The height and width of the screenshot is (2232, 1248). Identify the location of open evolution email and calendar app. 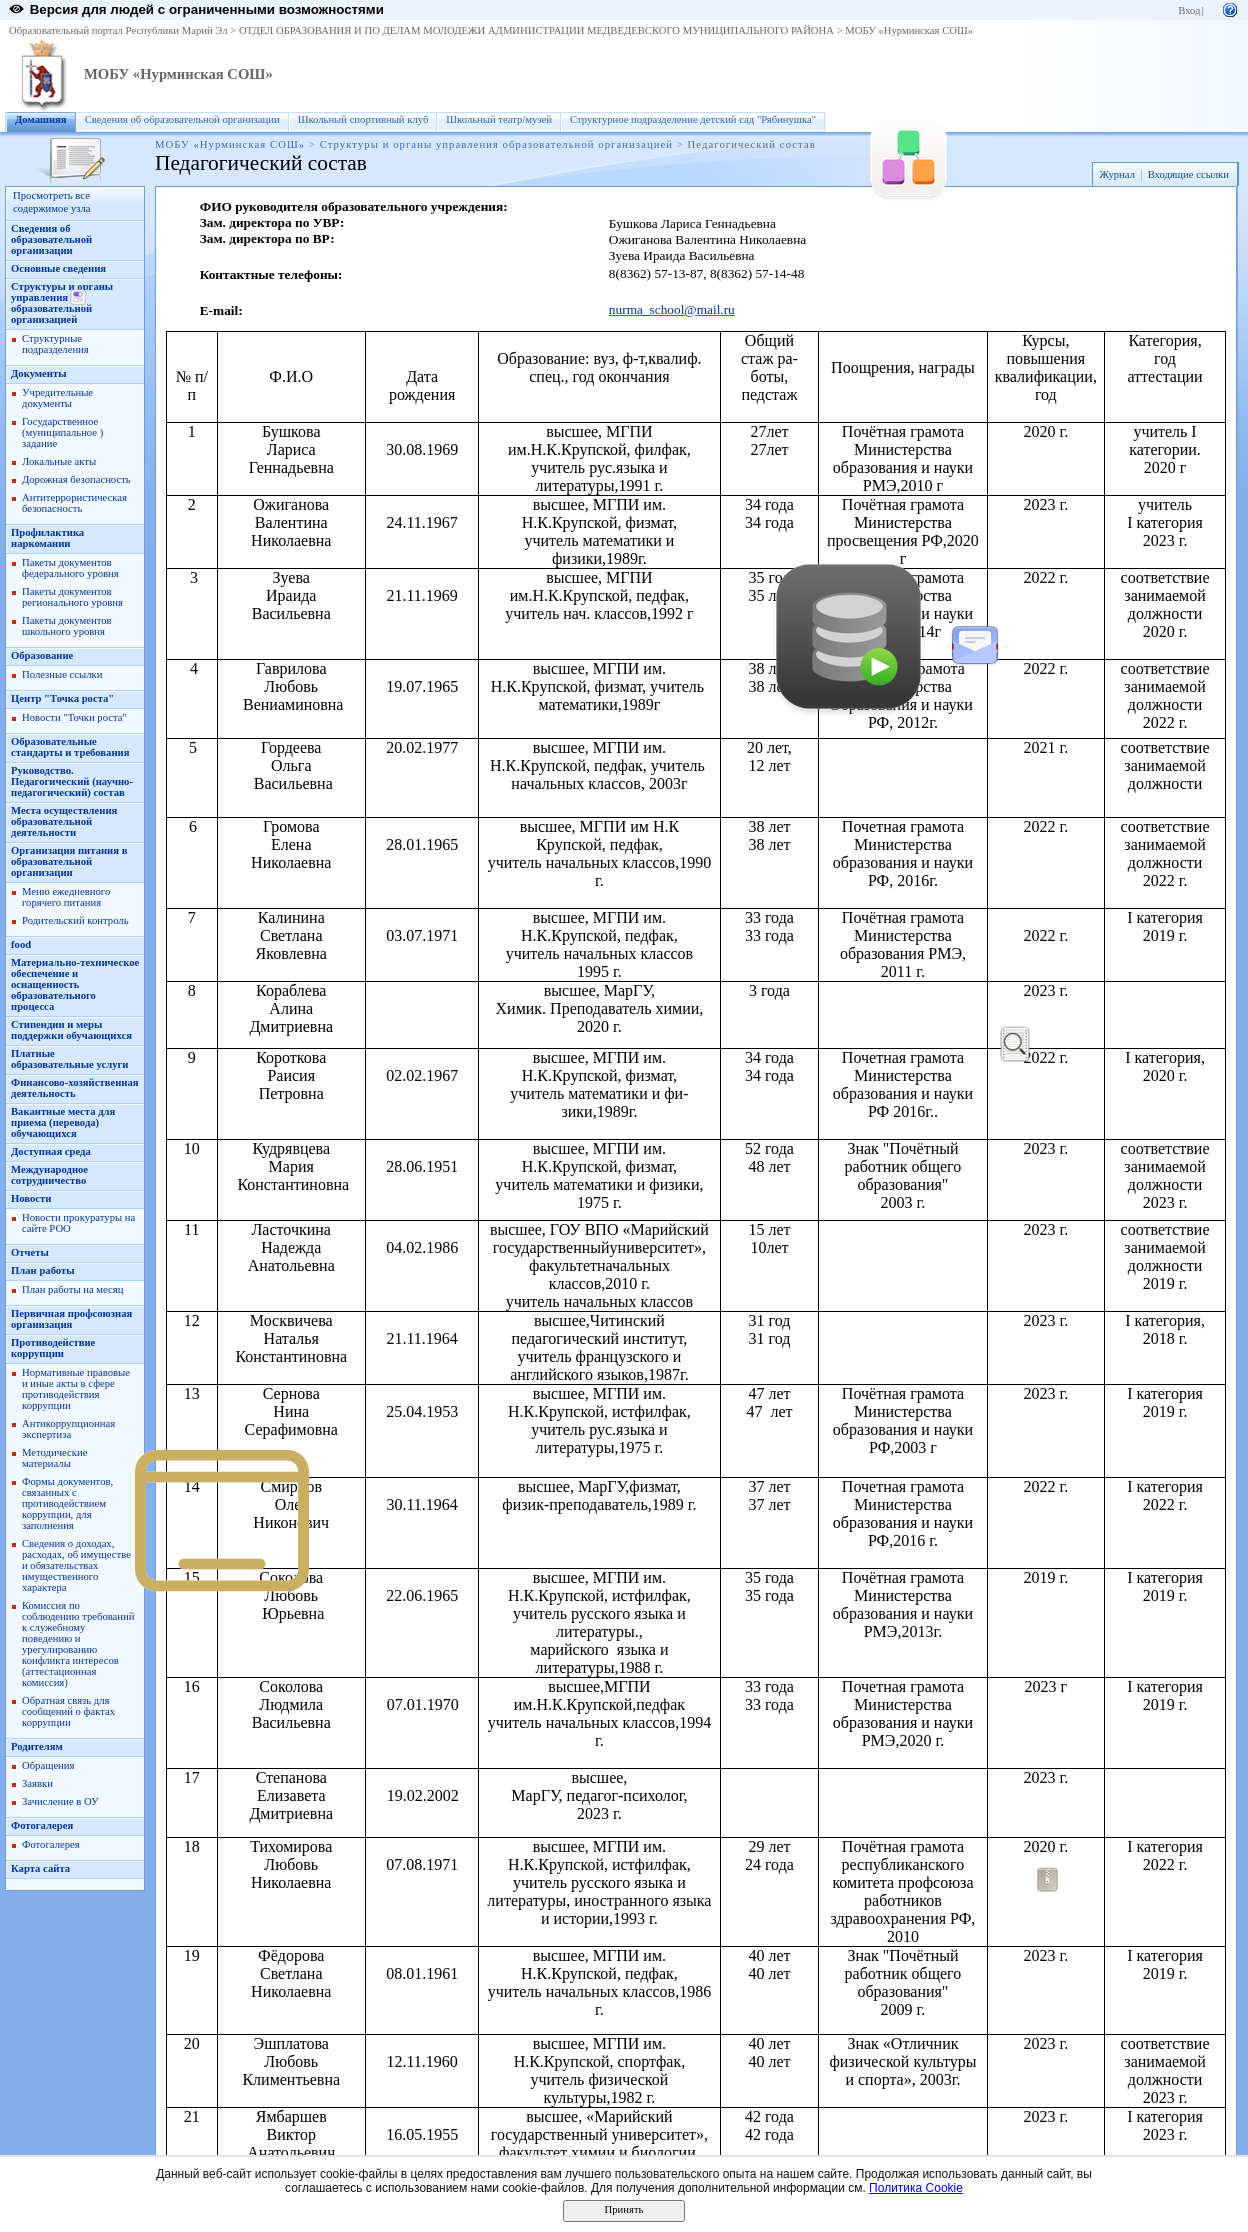
(975, 645).